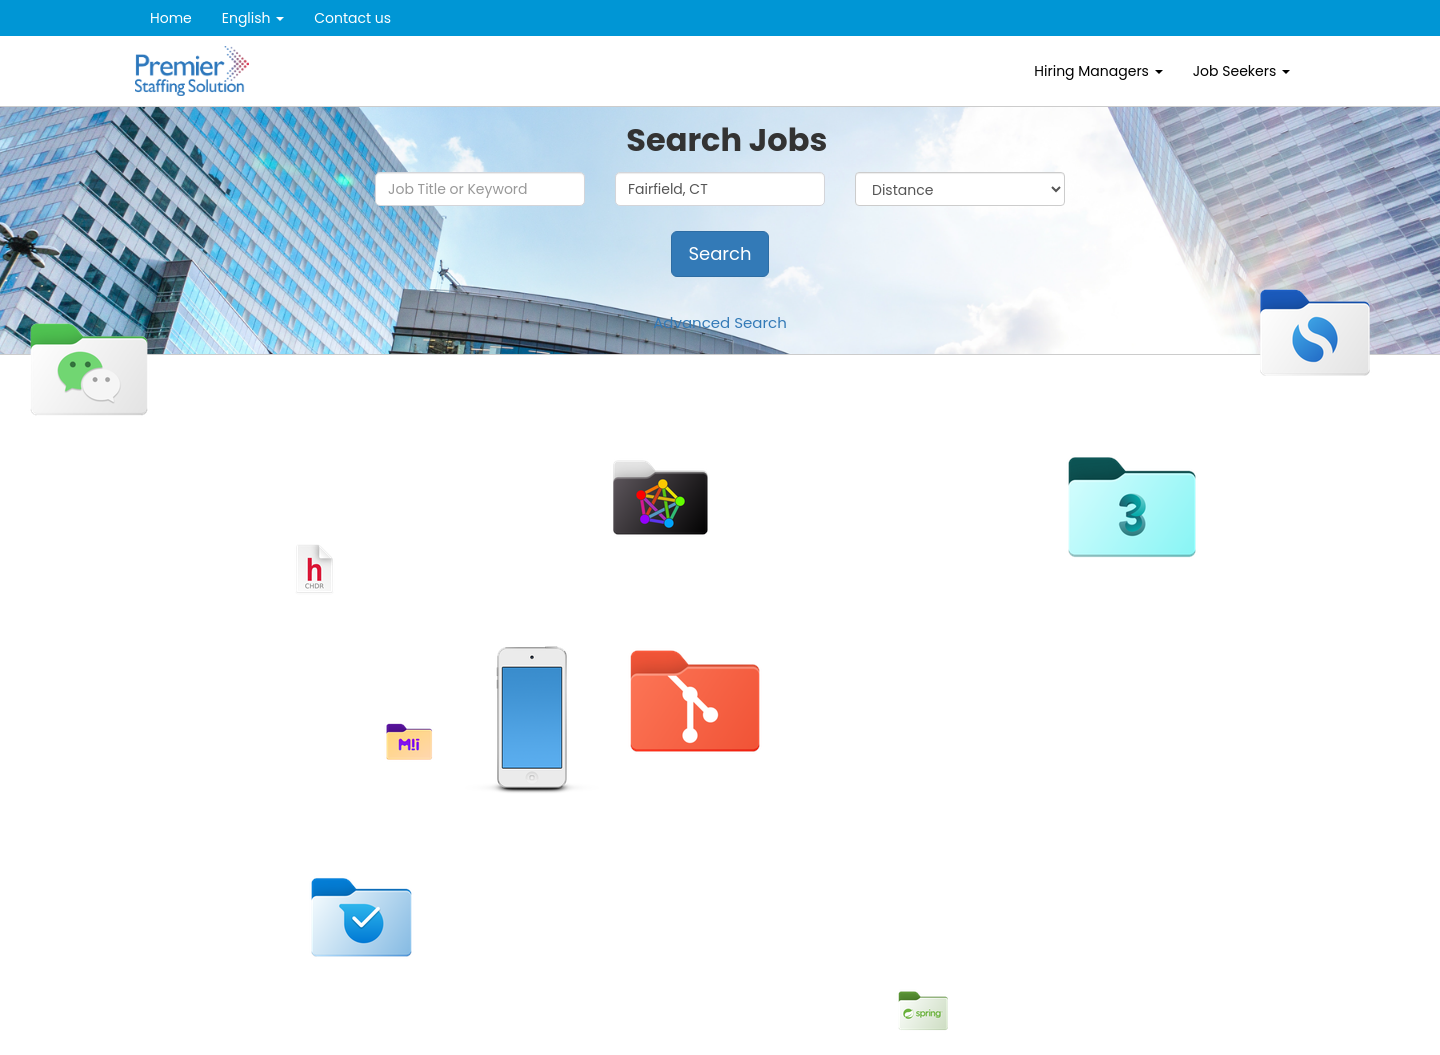  Describe the element at coordinates (1131, 510) in the screenshot. I see `folder containing autodesk 3ds max project files` at that location.